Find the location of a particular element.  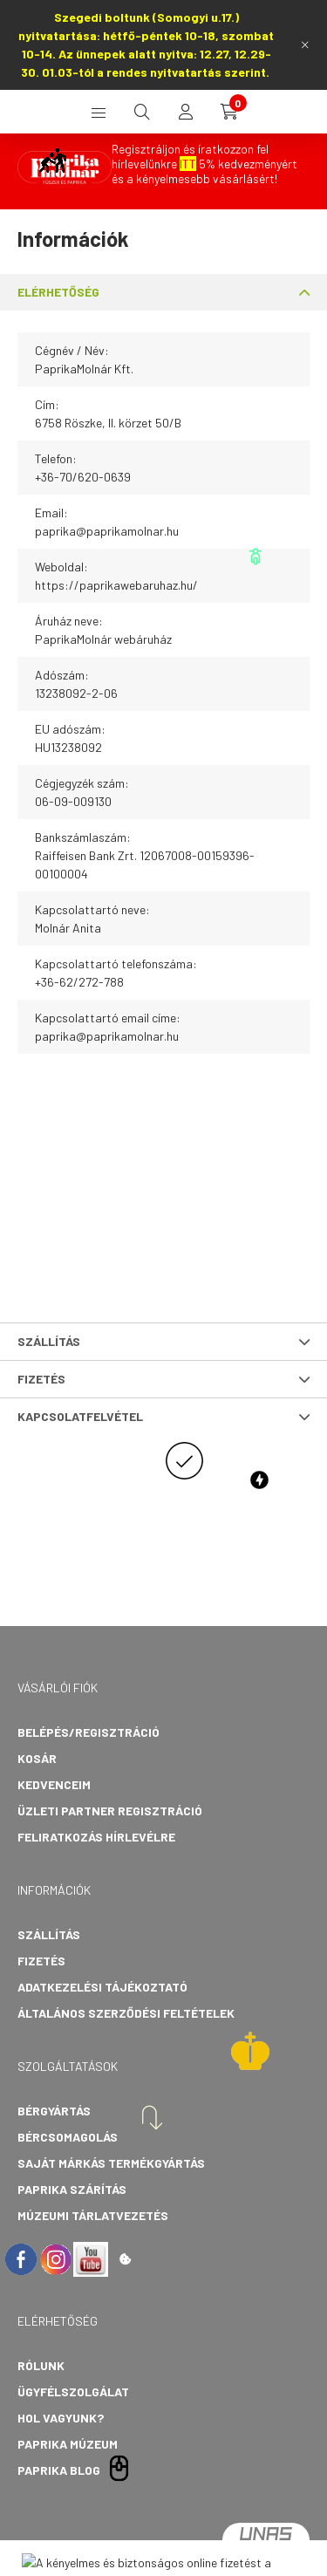

middle mouse button click action is located at coordinates (119, 2468).